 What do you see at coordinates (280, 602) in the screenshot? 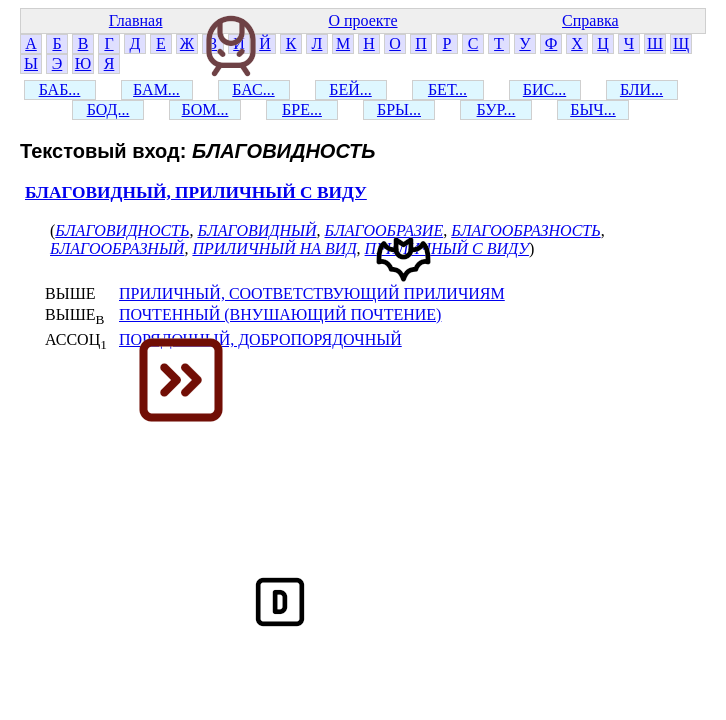
I see `indicates a "D" grade or rating` at bounding box center [280, 602].